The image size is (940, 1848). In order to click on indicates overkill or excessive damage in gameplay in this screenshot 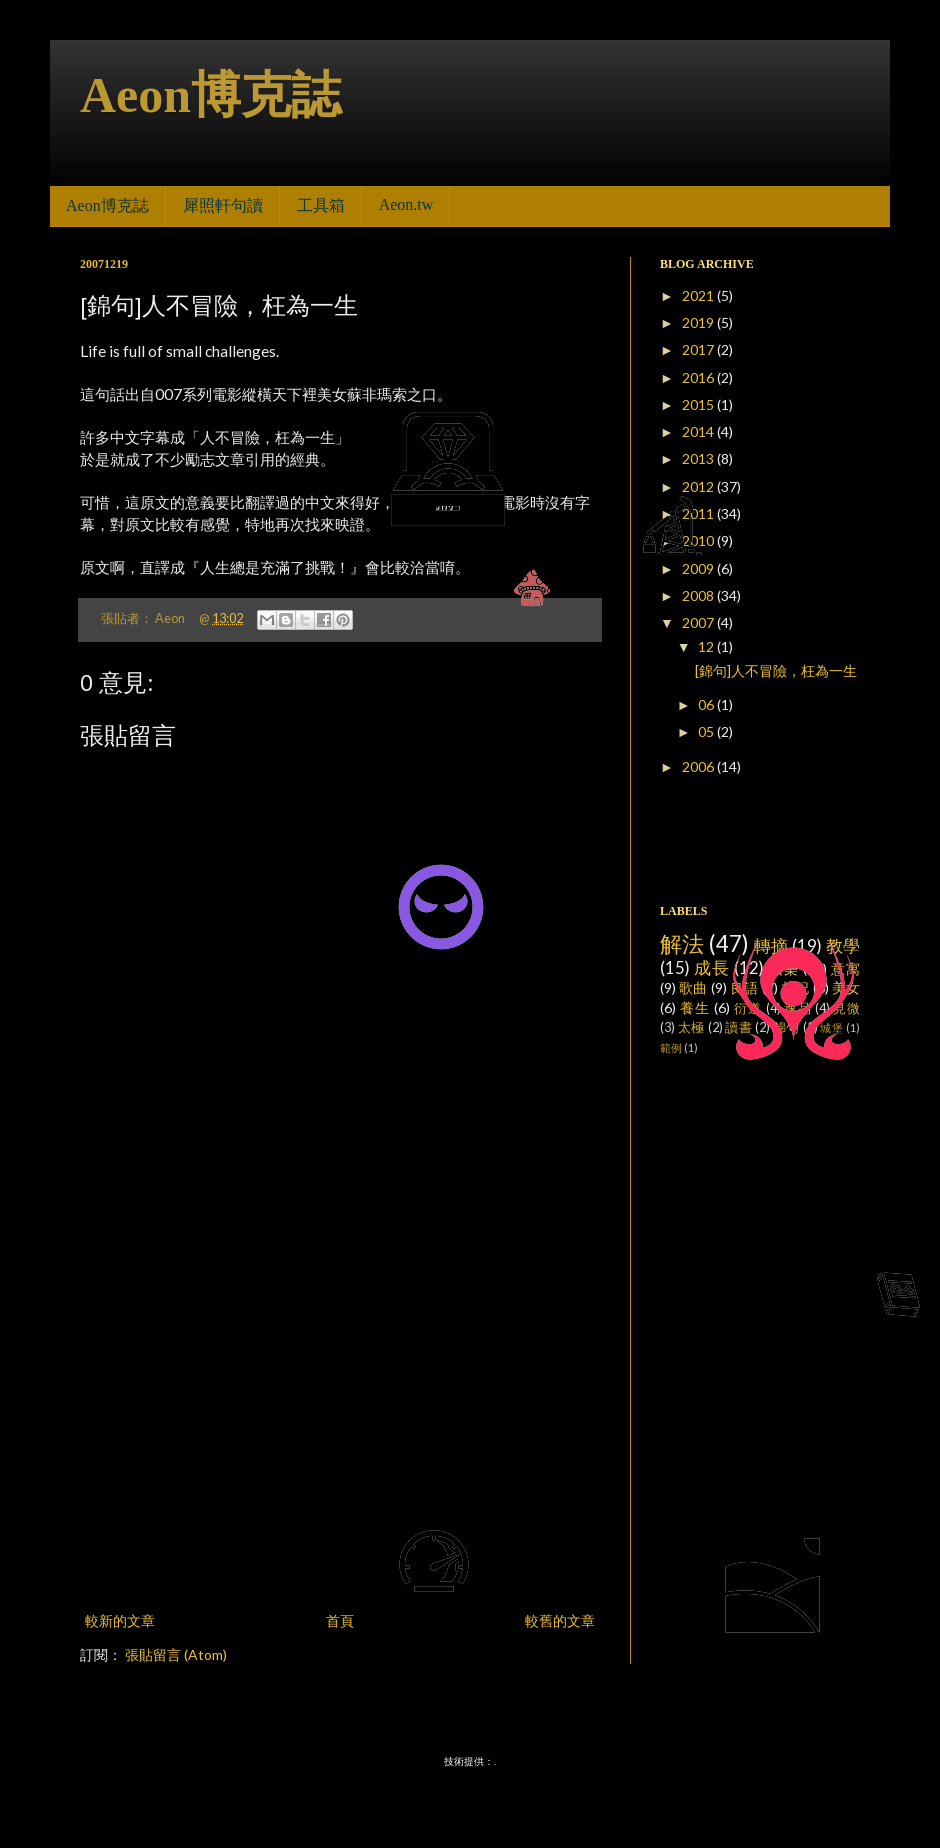, I will do `click(441, 907)`.